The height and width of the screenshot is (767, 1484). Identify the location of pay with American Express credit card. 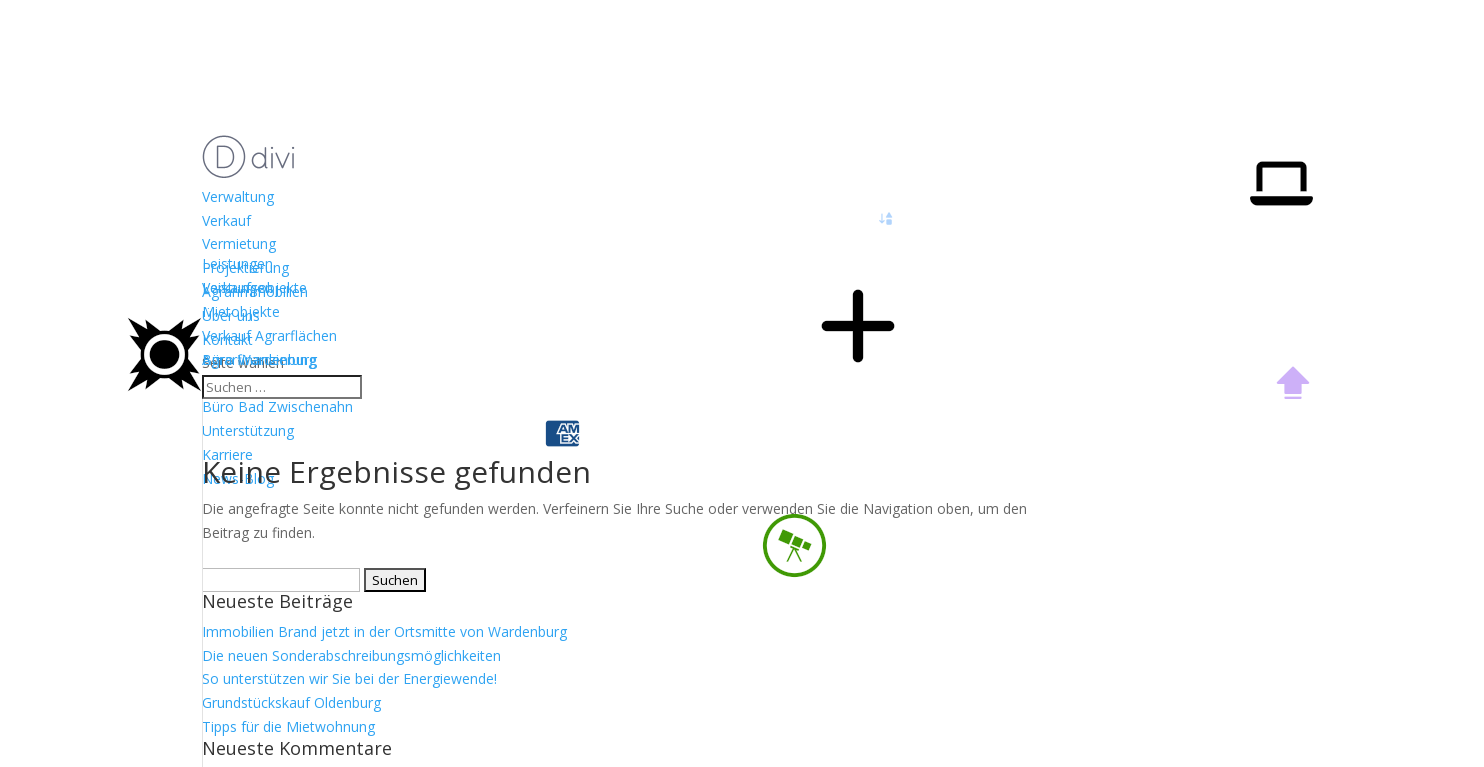
(562, 433).